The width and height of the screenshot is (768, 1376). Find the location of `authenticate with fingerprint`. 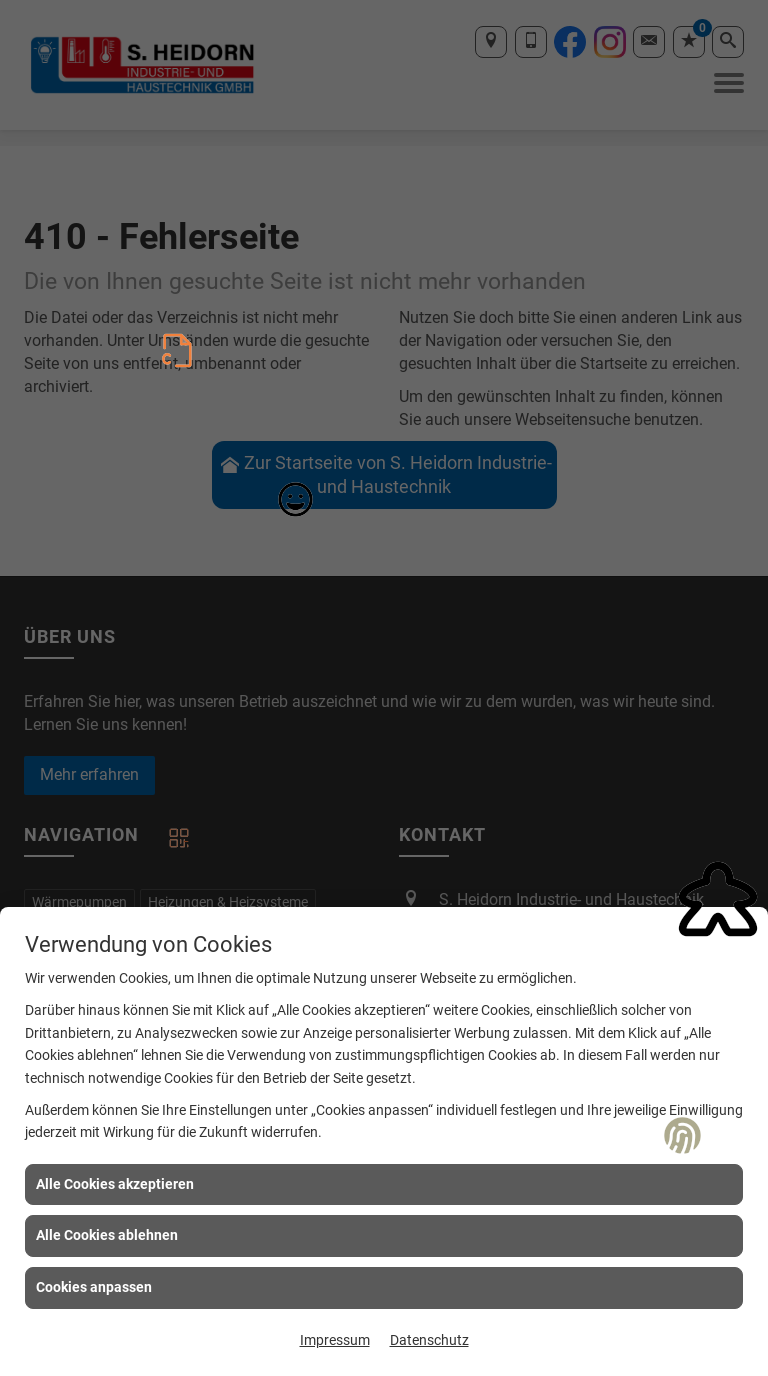

authenticate with fingerprint is located at coordinates (682, 1135).